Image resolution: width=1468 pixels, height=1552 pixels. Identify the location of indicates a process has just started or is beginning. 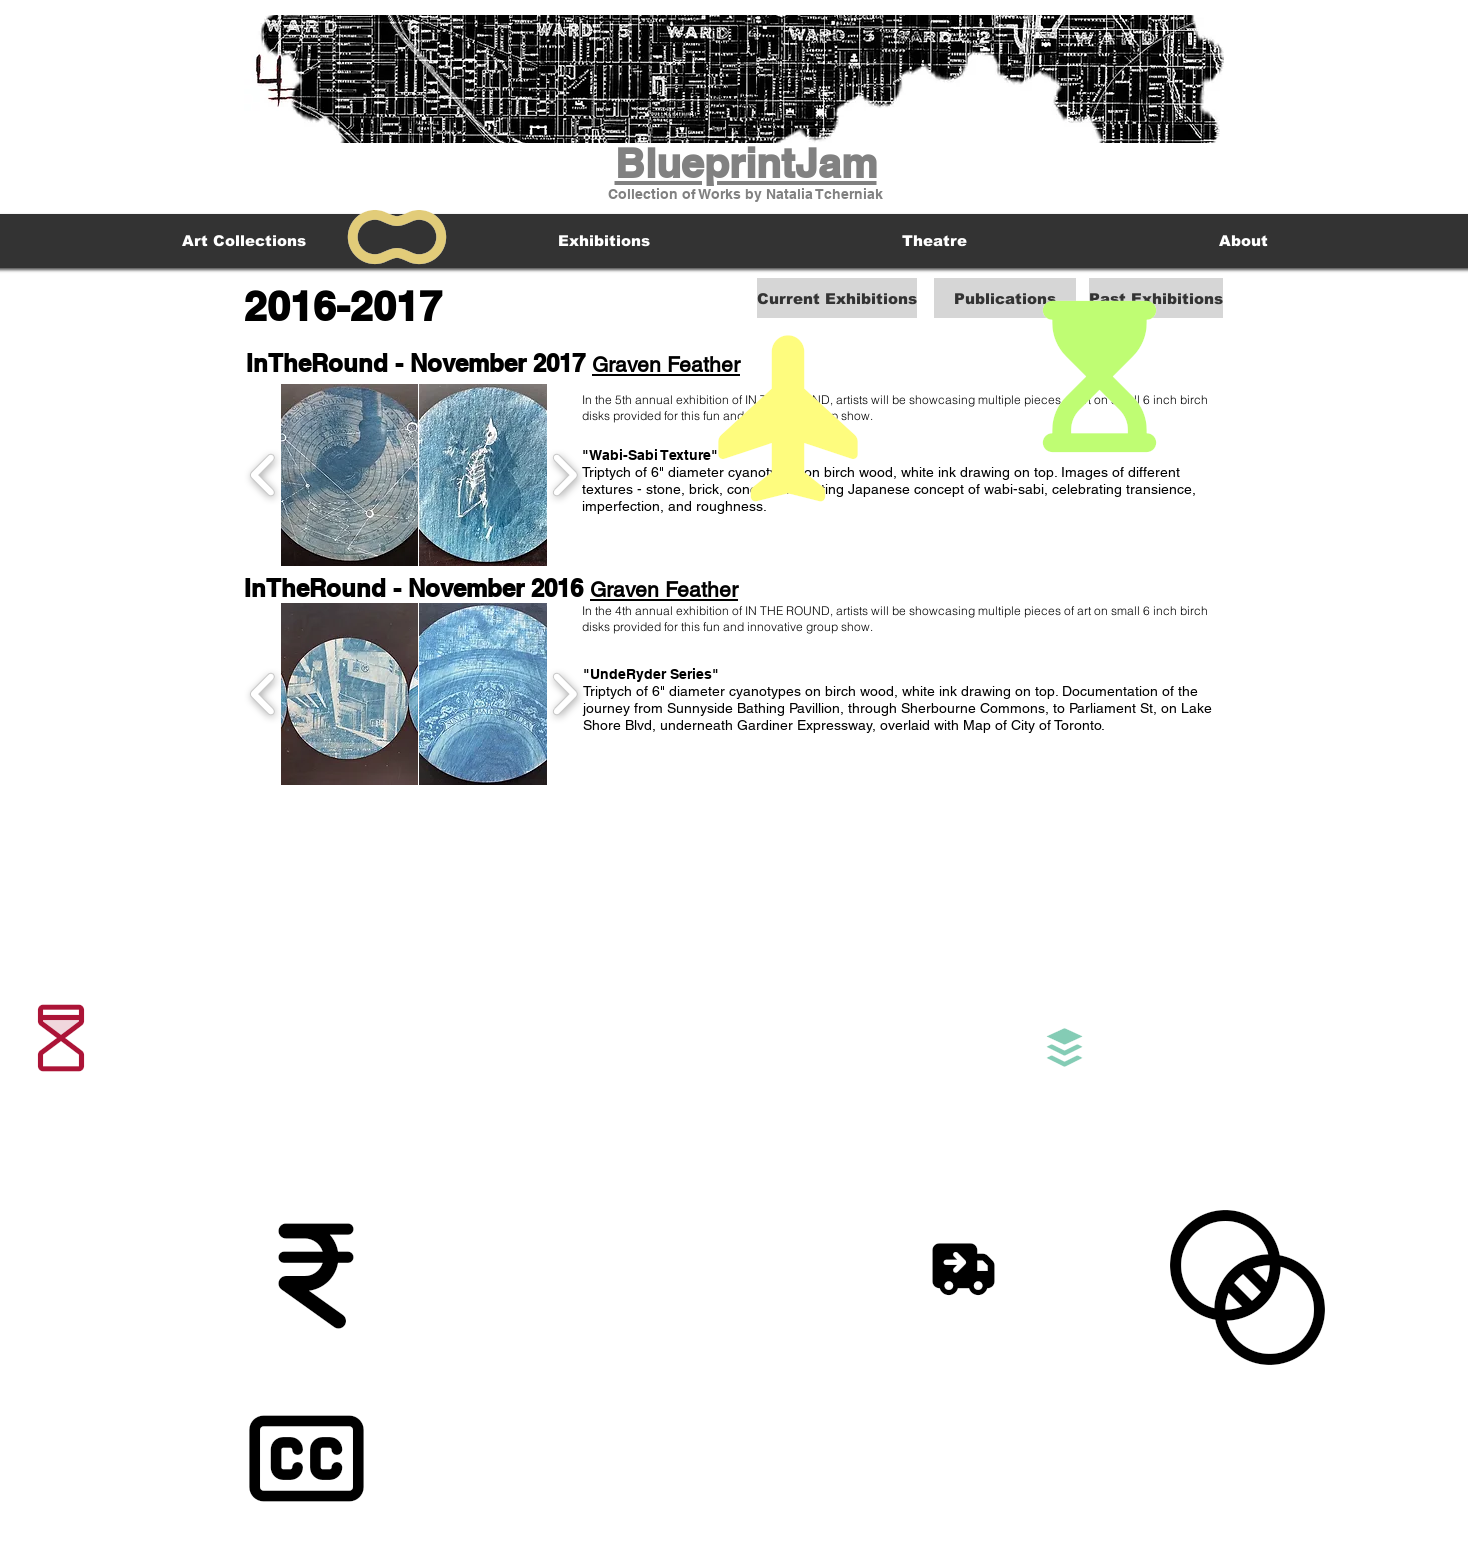
(1099, 376).